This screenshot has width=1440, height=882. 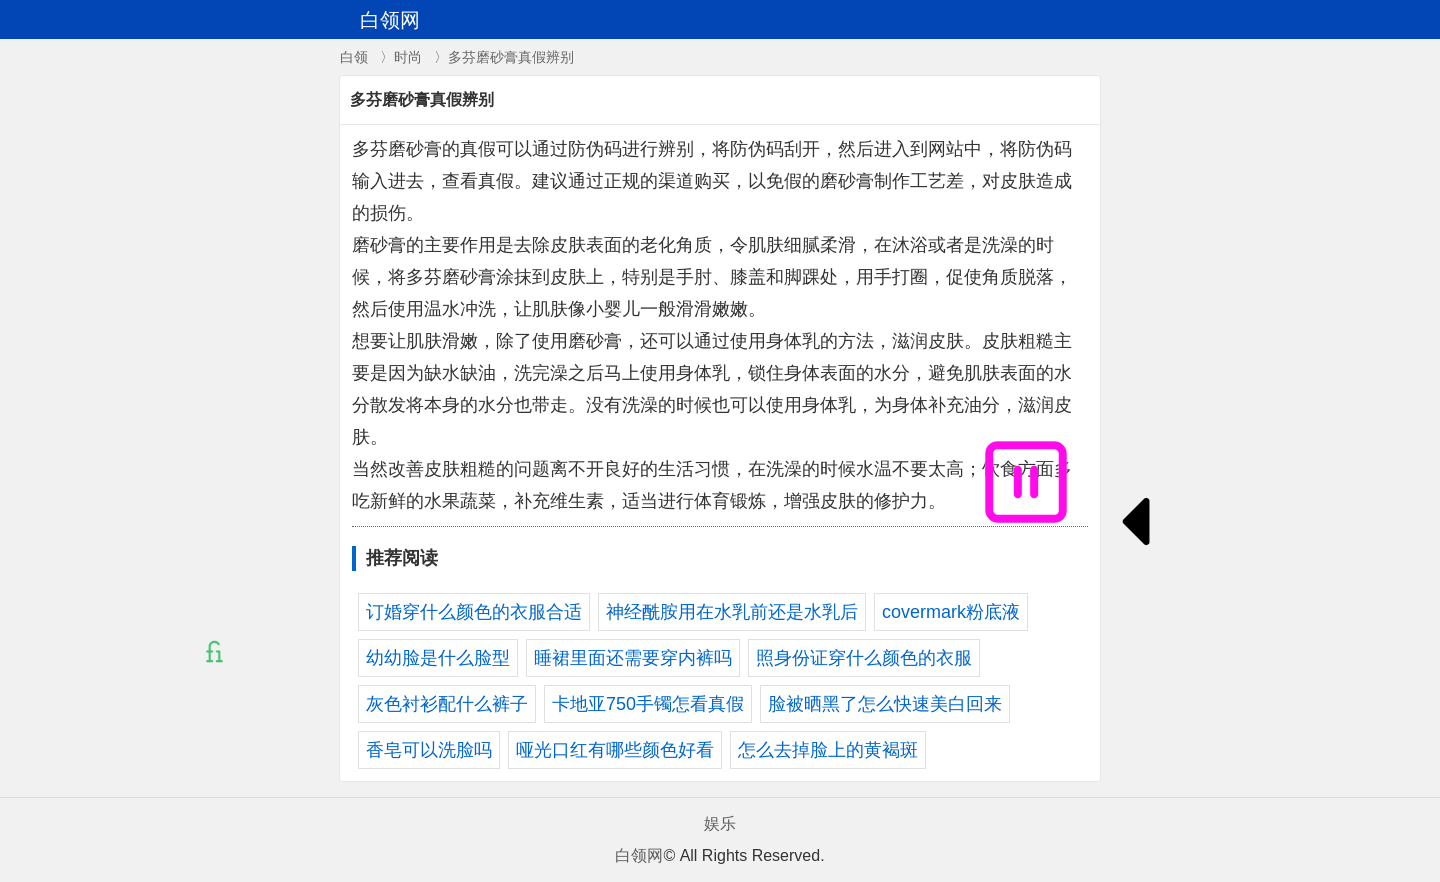 I want to click on apply ligature formatting to selected text, so click(x=214, y=651).